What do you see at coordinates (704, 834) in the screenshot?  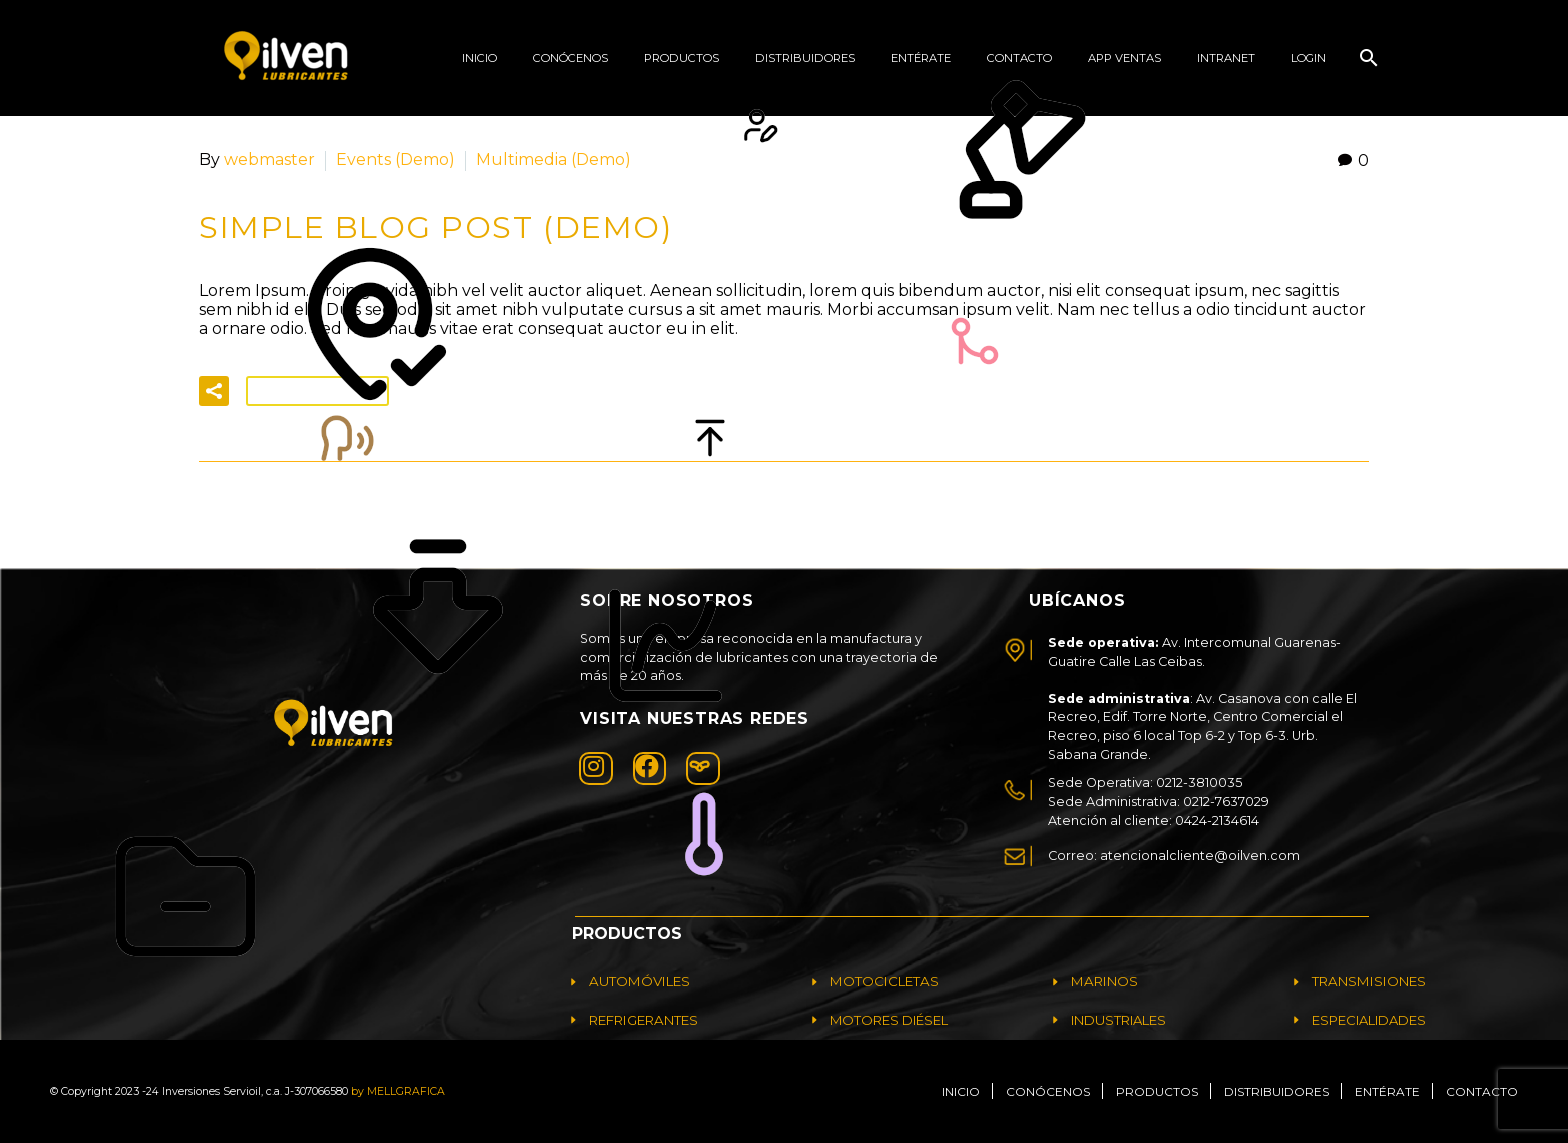 I see `view current temperature reading` at bounding box center [704, 834].